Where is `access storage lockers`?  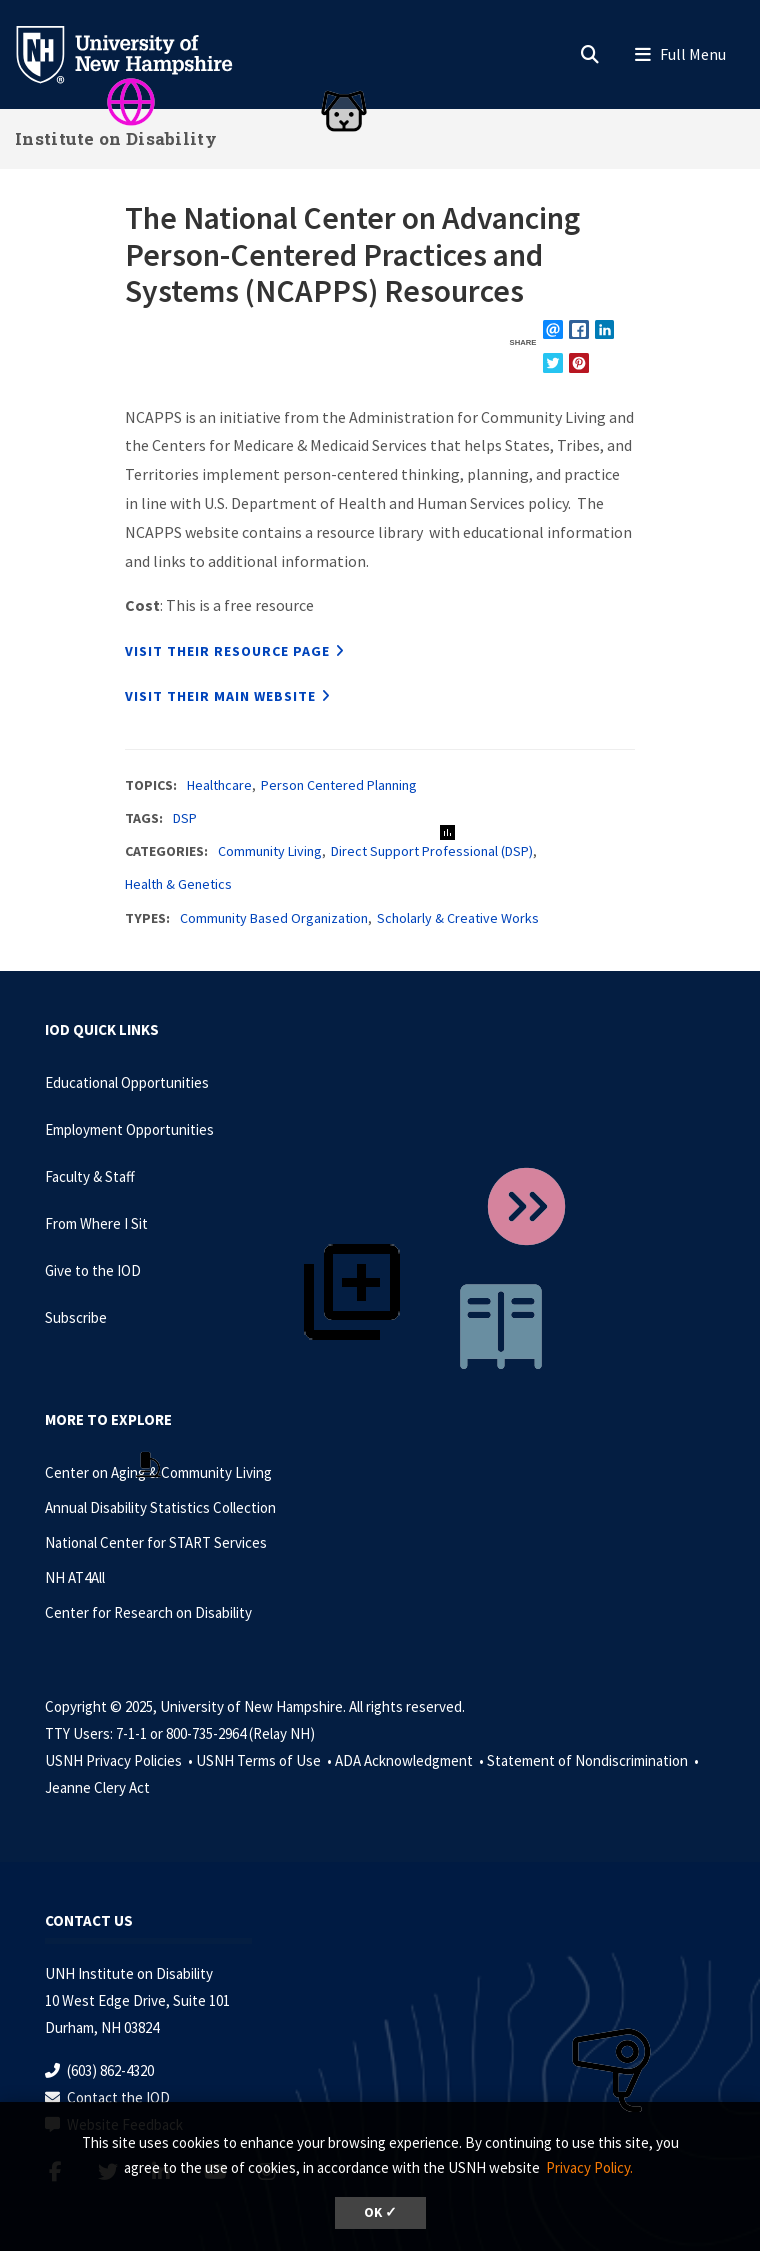 access storage lockers is located at coordinates (501, 1325).